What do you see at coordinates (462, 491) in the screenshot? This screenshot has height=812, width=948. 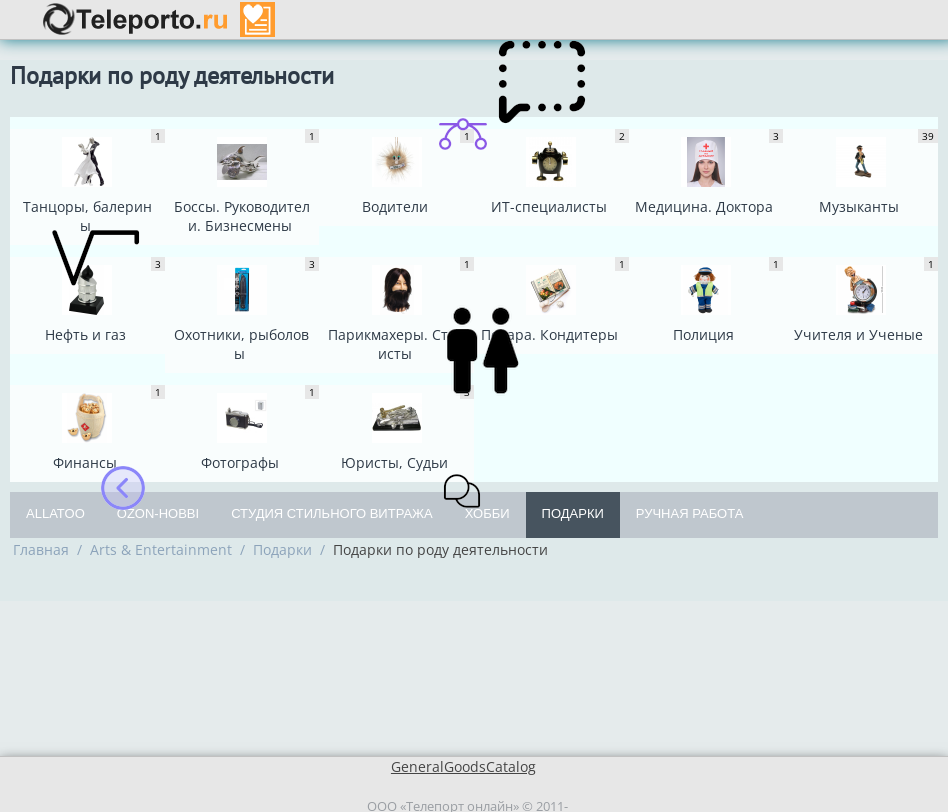 I see `open chat or messaging` at bounding box center [462, 491].